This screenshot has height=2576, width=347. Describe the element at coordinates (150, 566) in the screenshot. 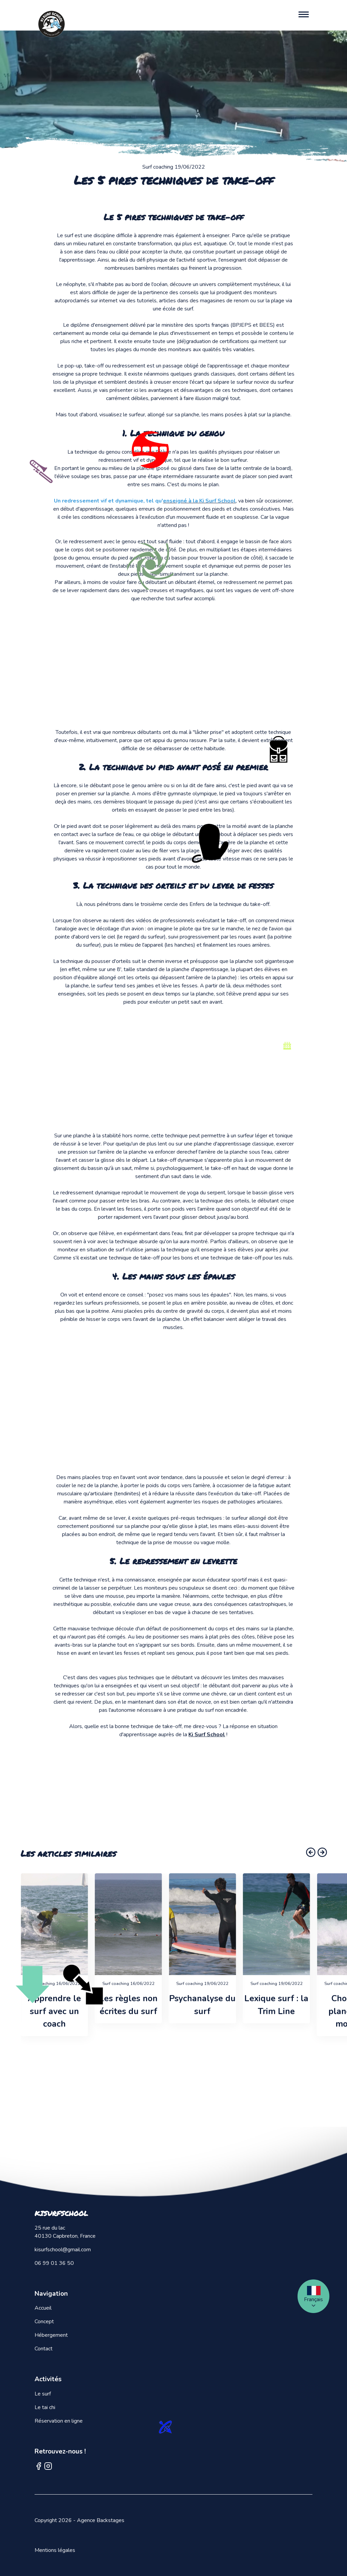

I see `spy or stealth game mode` at that location.